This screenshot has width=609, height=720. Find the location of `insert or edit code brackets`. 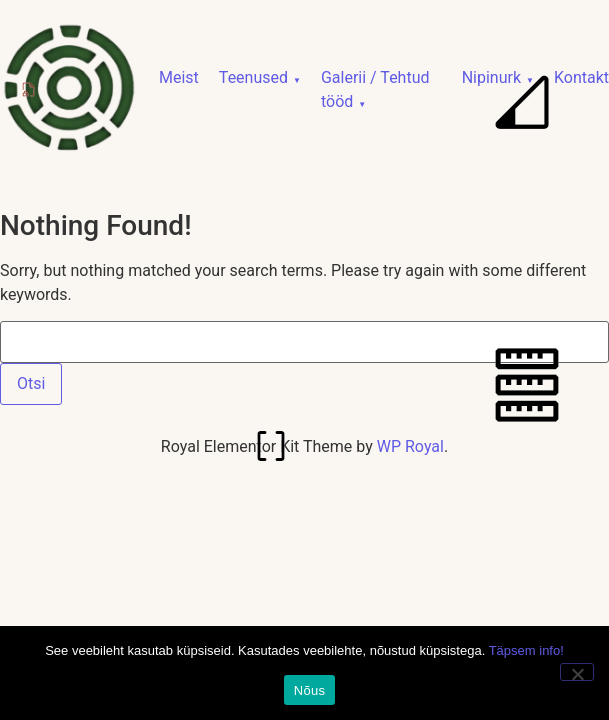

insert or edit code brackets is located at coordinates (271, 446).